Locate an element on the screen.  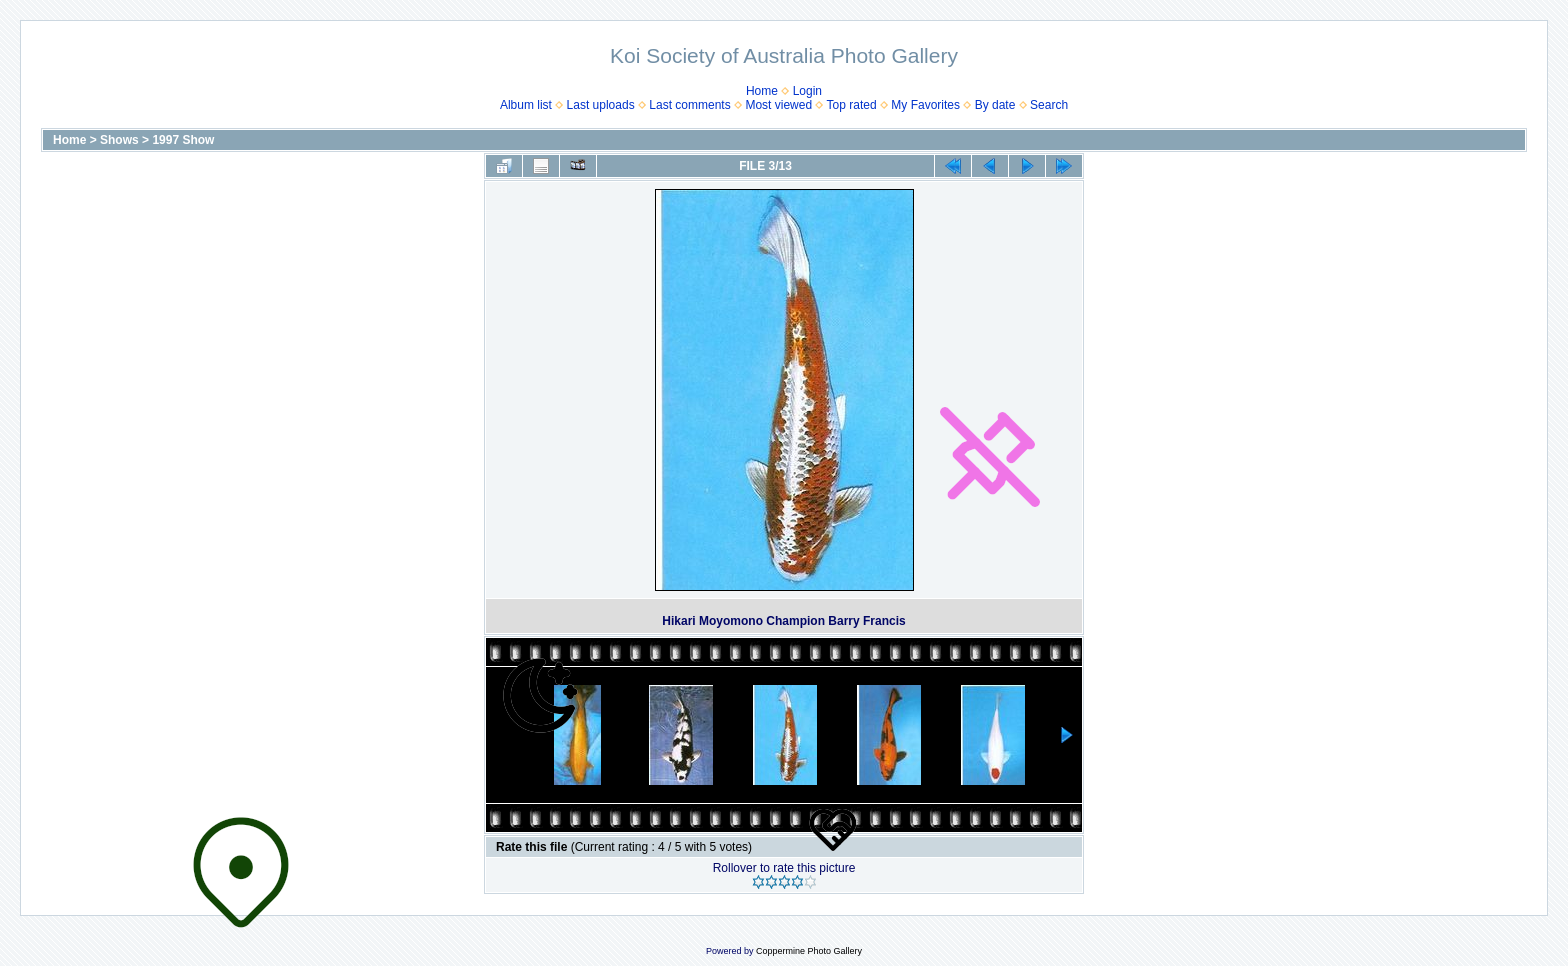
unpin this item is located at coordinates (990, 457).